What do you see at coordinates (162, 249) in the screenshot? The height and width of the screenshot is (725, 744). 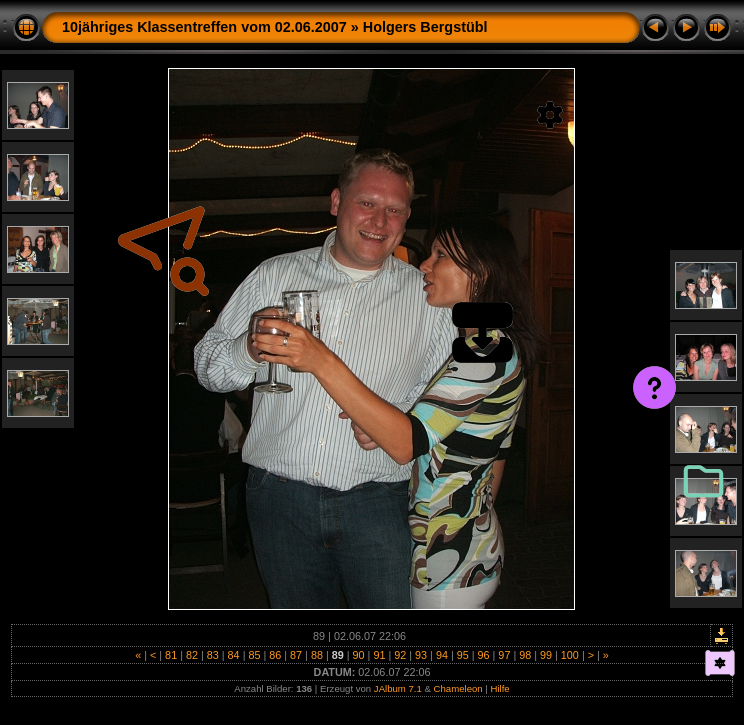 I see `search for a location on the map` at bounding box center [162, 249].